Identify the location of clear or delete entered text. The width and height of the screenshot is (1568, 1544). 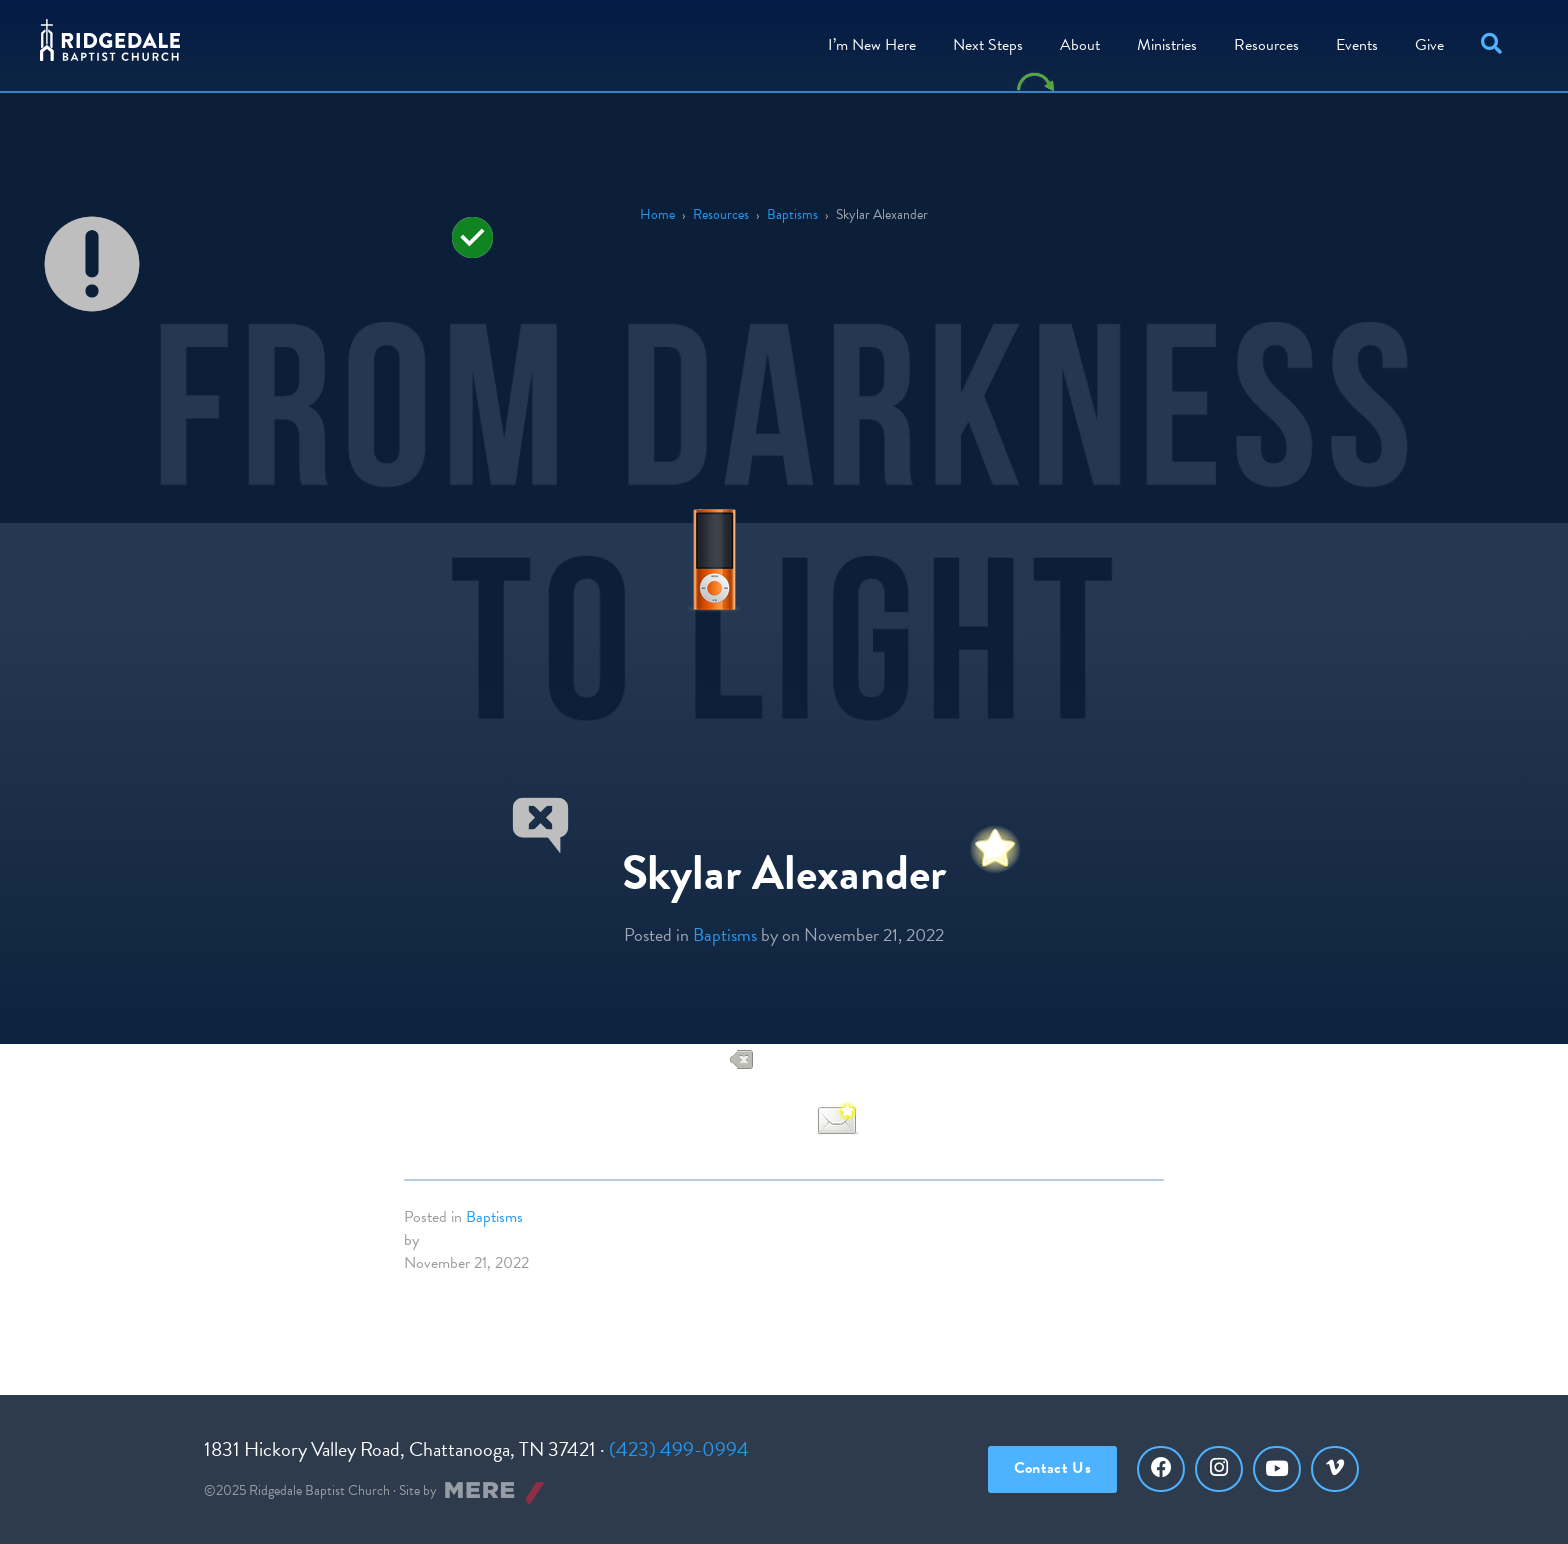
(740, 1059).